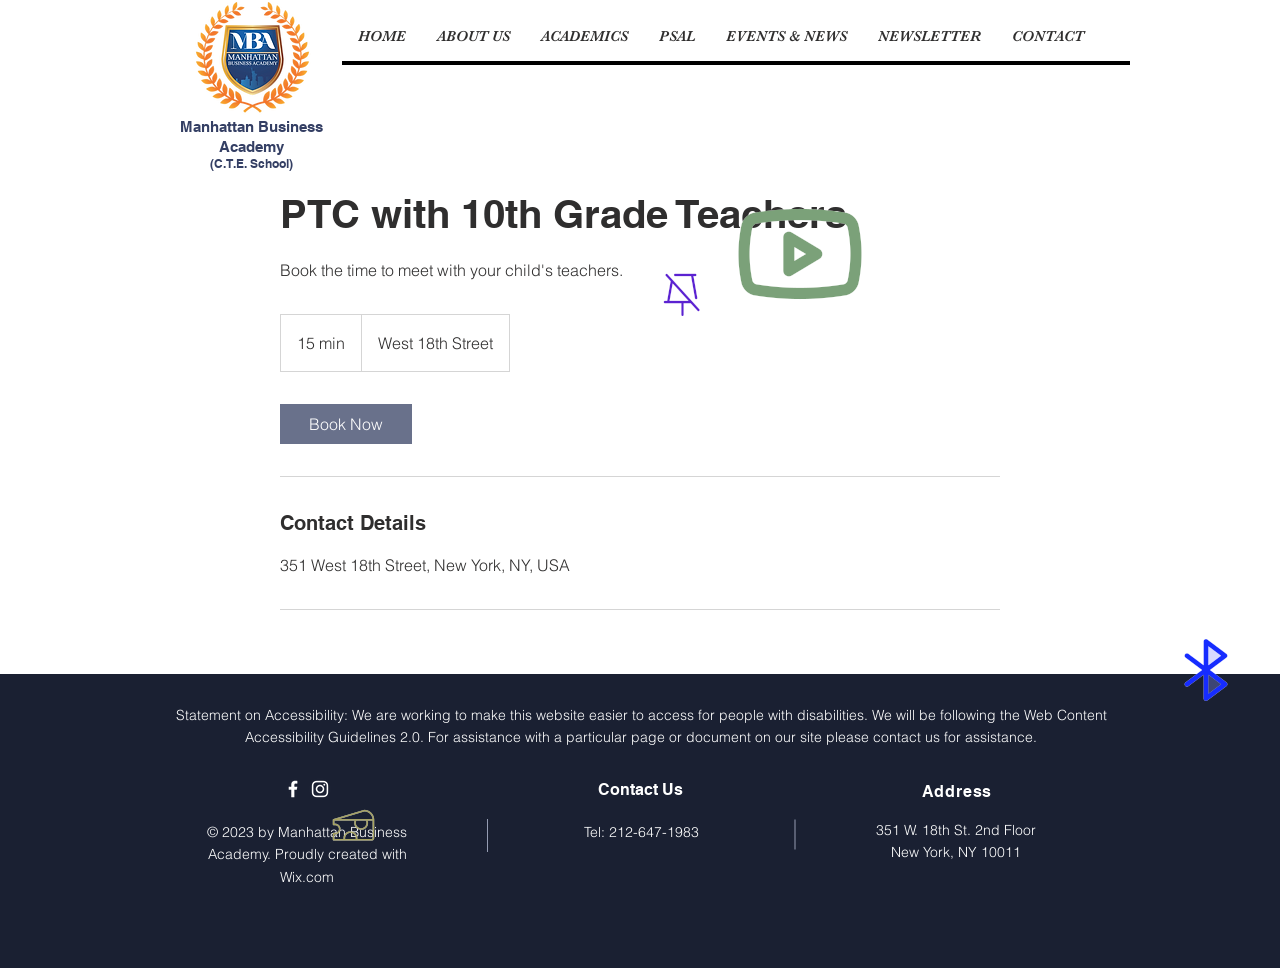 This screenshot has width=1280, height=968. I want to click on open youtube app, so click(800, 254).